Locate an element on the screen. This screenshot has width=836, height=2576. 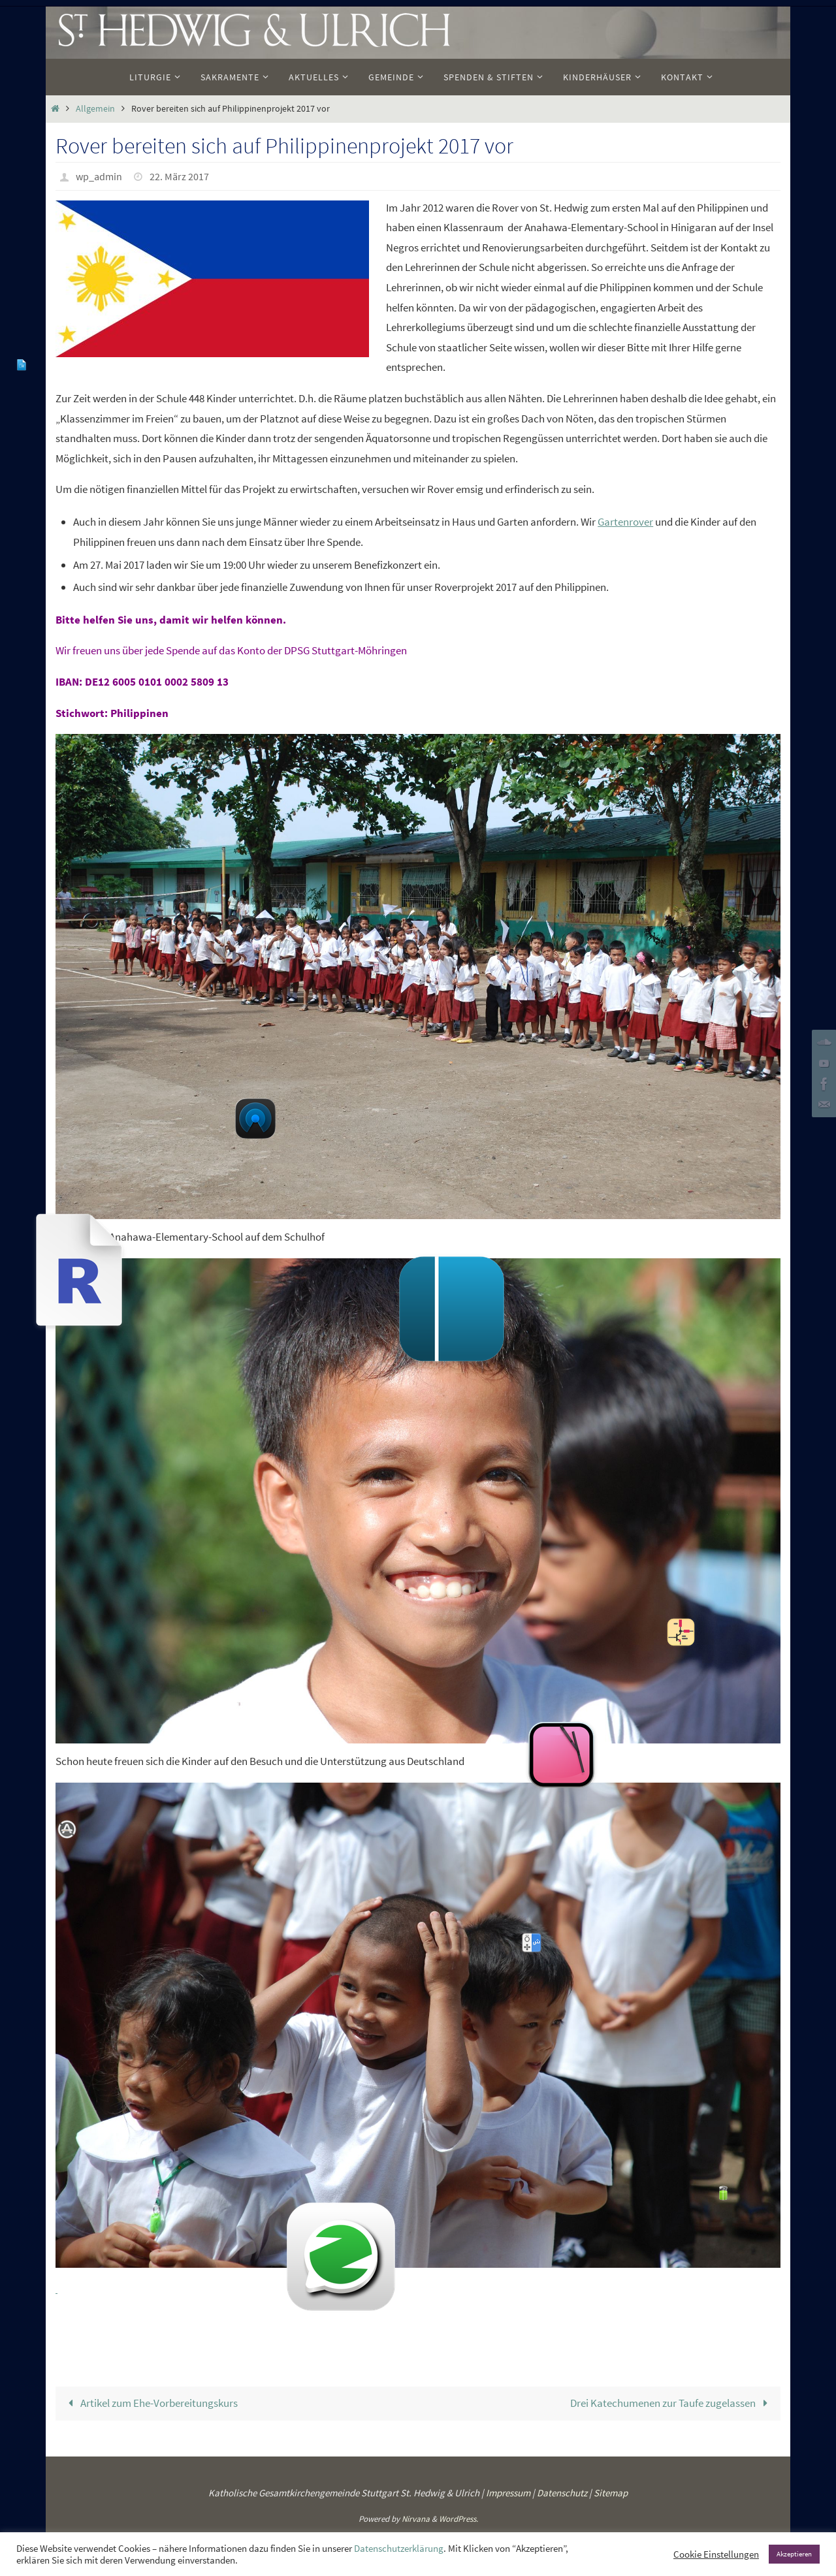
open shotcut video editor is located at coordinates (451, 1309).